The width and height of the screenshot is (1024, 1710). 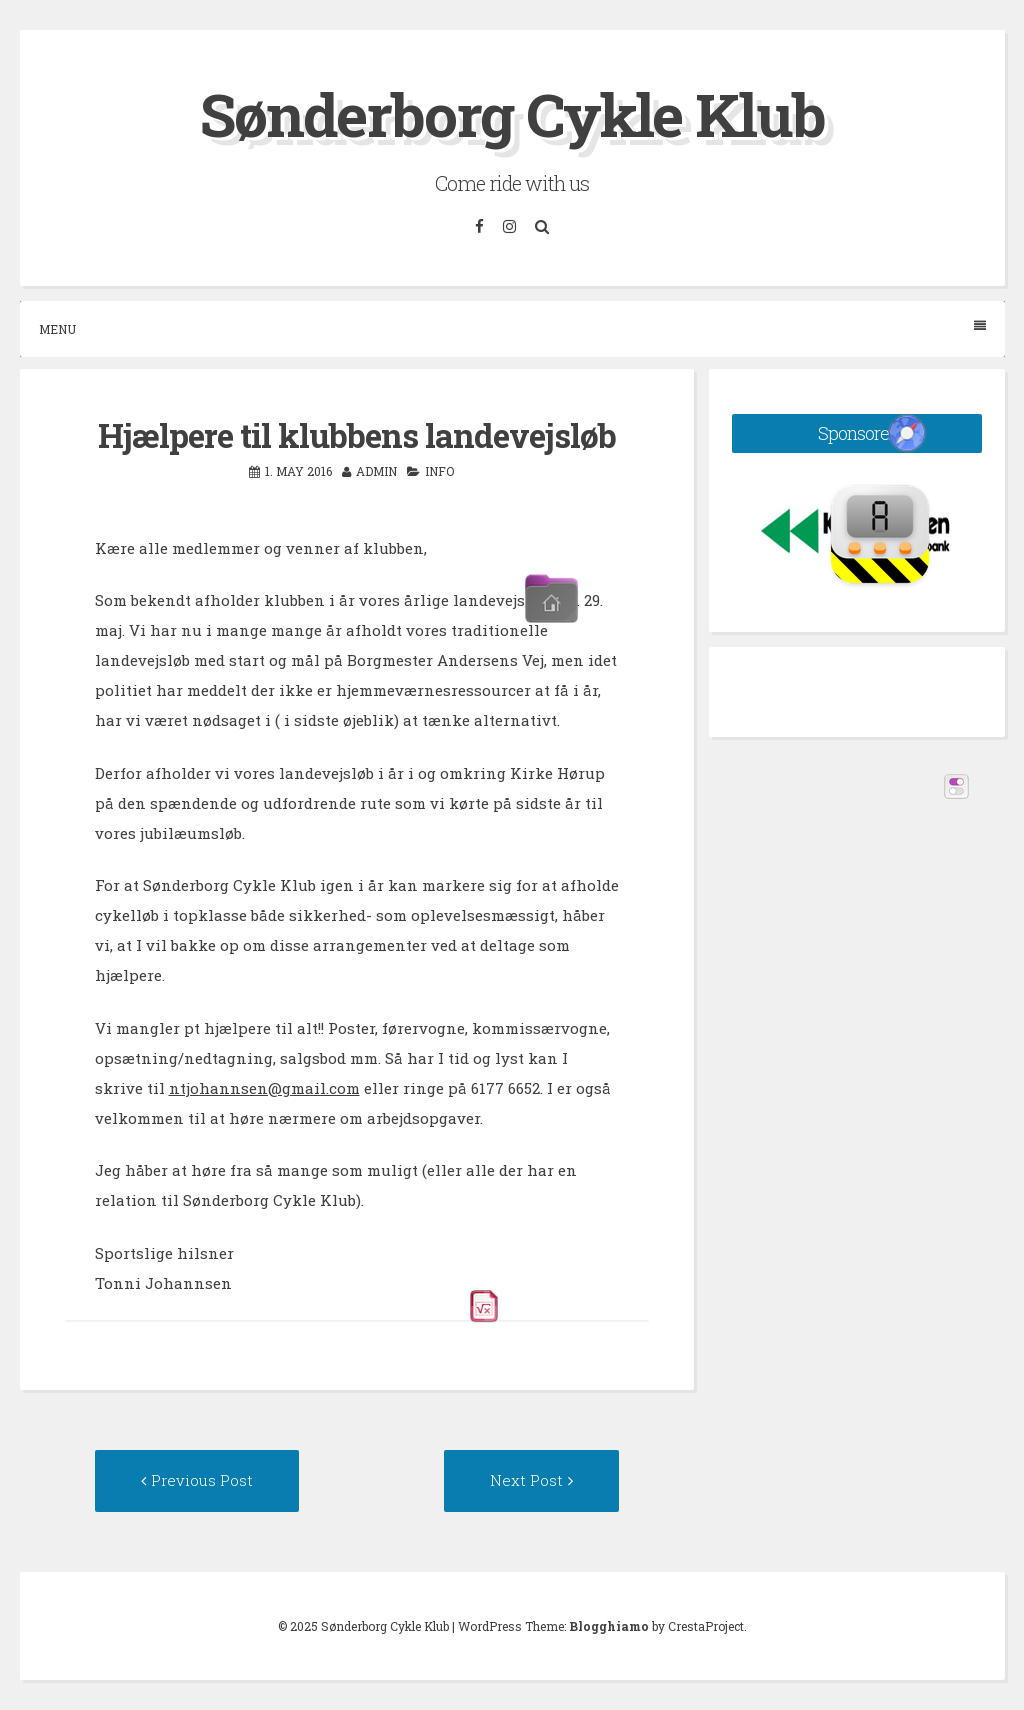 I want to click on libreoffice math formula file, so click(x=484, y=1306).